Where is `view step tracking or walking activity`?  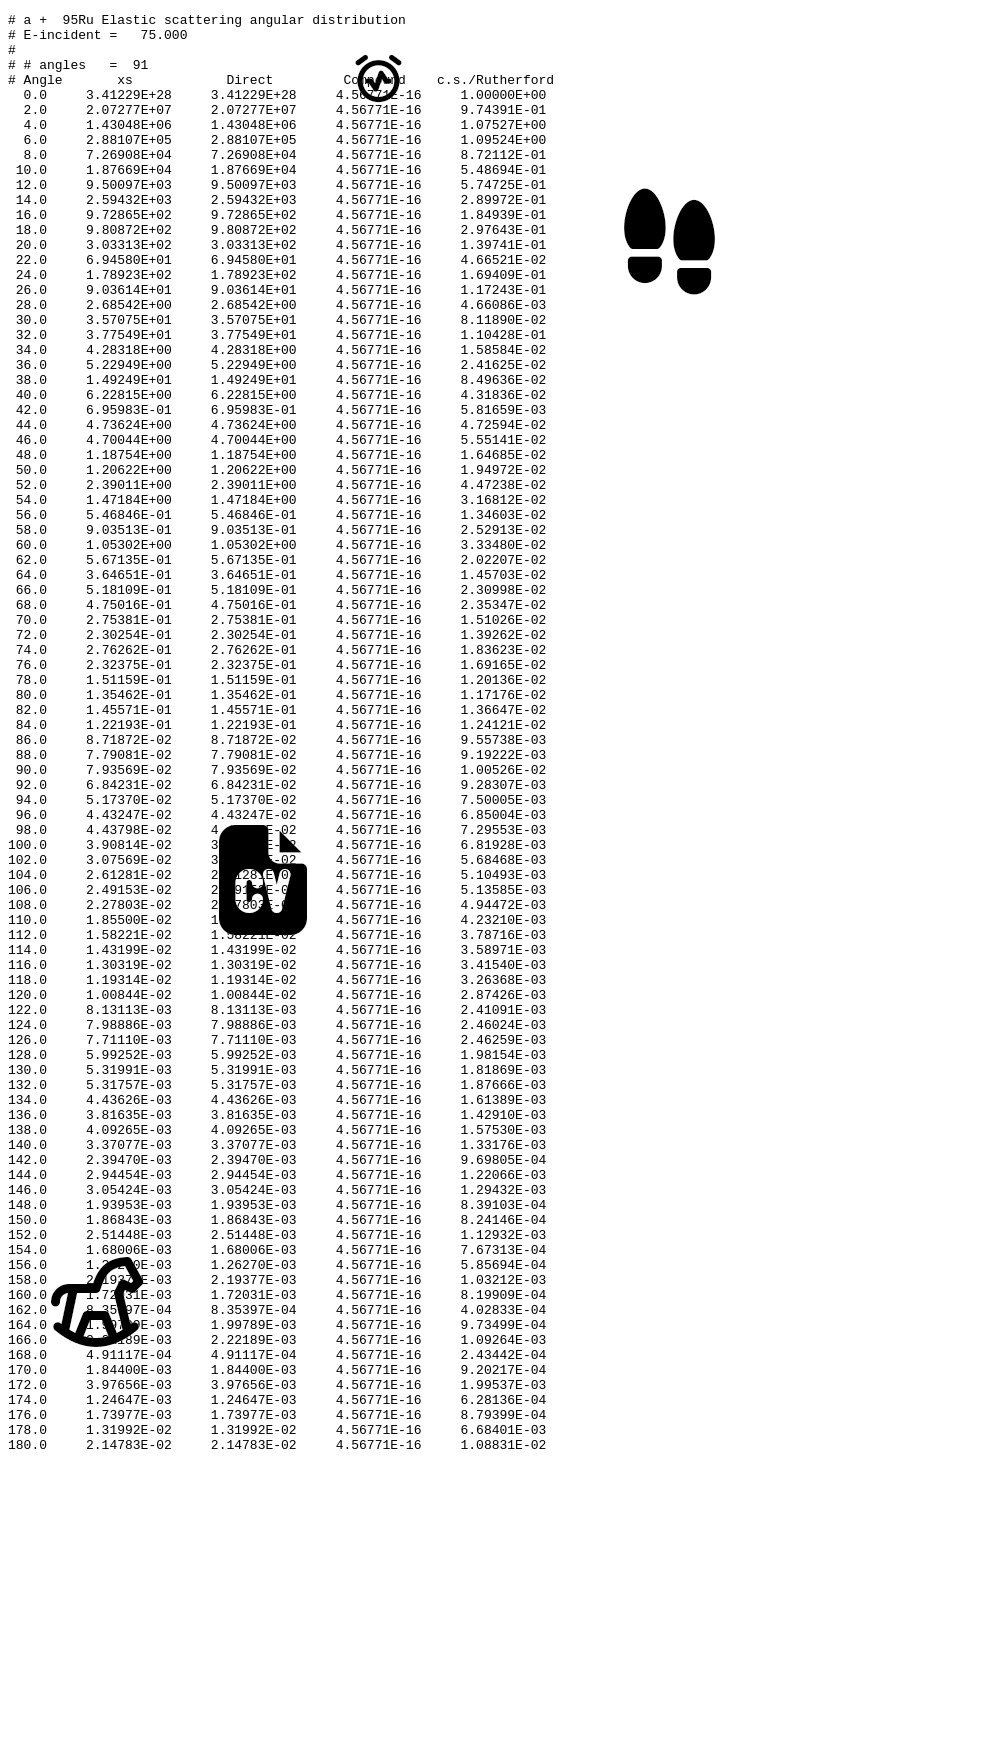
view step tracking or walking activity is located at coordinates (669, 241).